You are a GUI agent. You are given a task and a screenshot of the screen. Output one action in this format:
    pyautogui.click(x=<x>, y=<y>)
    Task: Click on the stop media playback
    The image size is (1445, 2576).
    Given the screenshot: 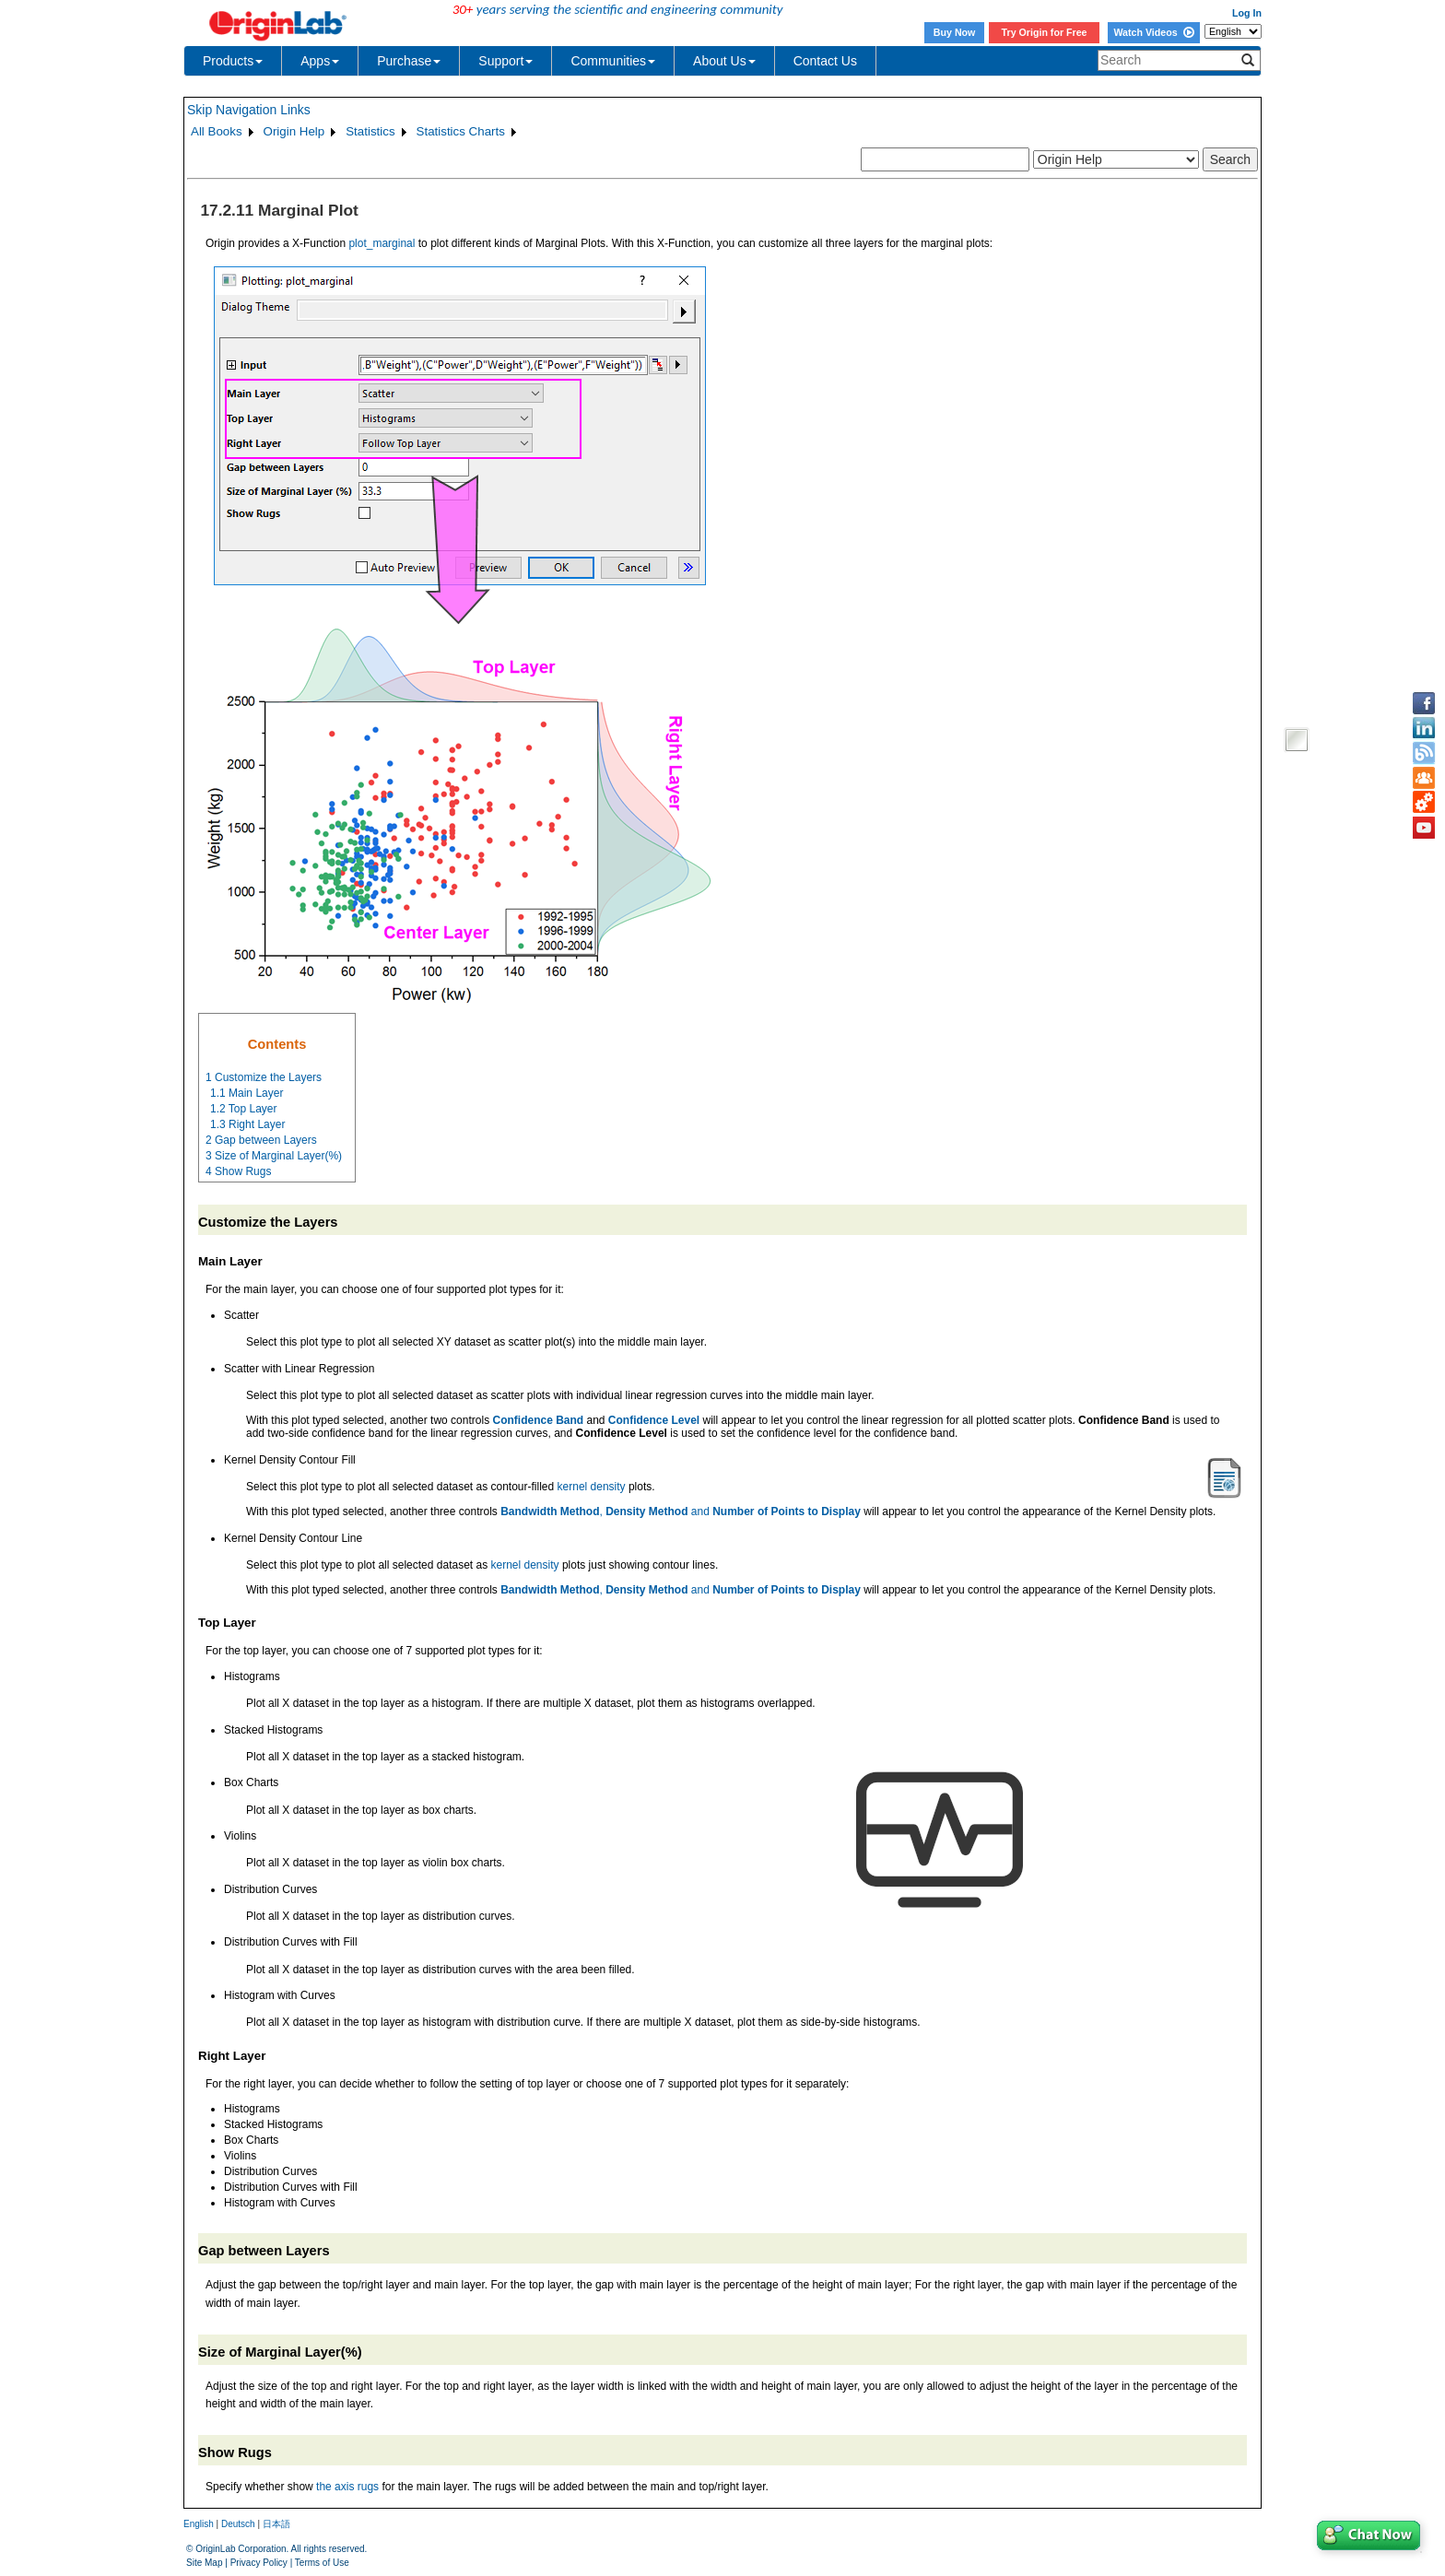 What is the action you would take?
    pyautogui.click(x=1297, y=740)
    